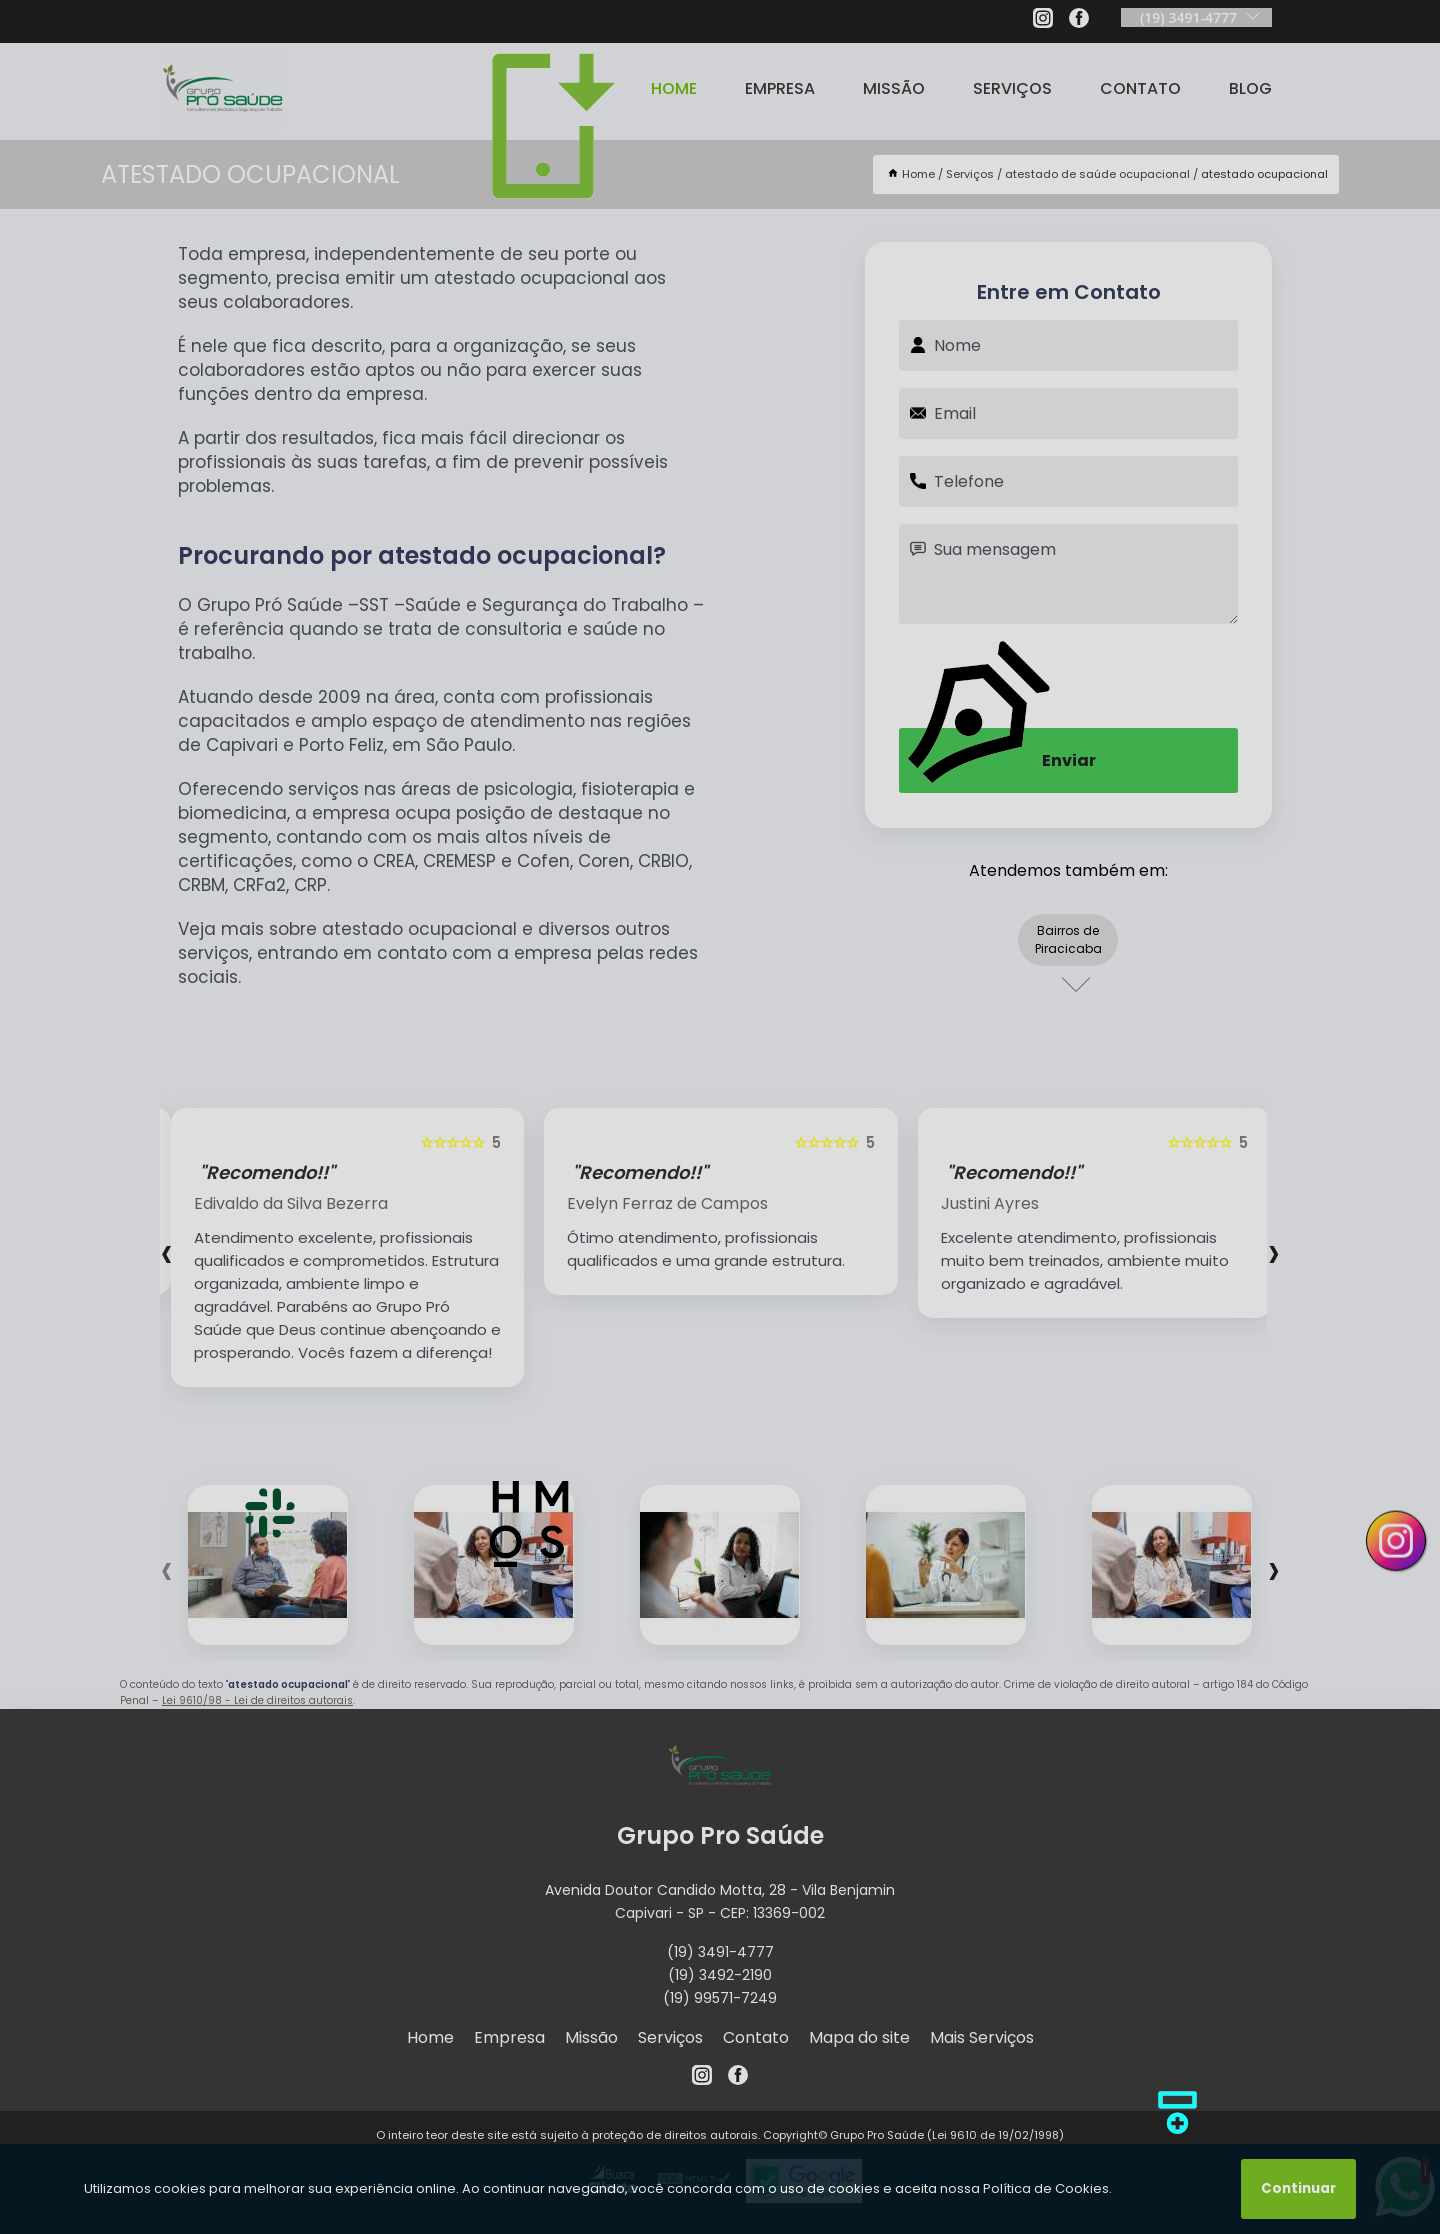 Image resolution: width=1440 pixels, height=2234 pixels. Describe the element at coordinates (270, 1513) in the screenshot. I see `open Slack messaging app` at that location.